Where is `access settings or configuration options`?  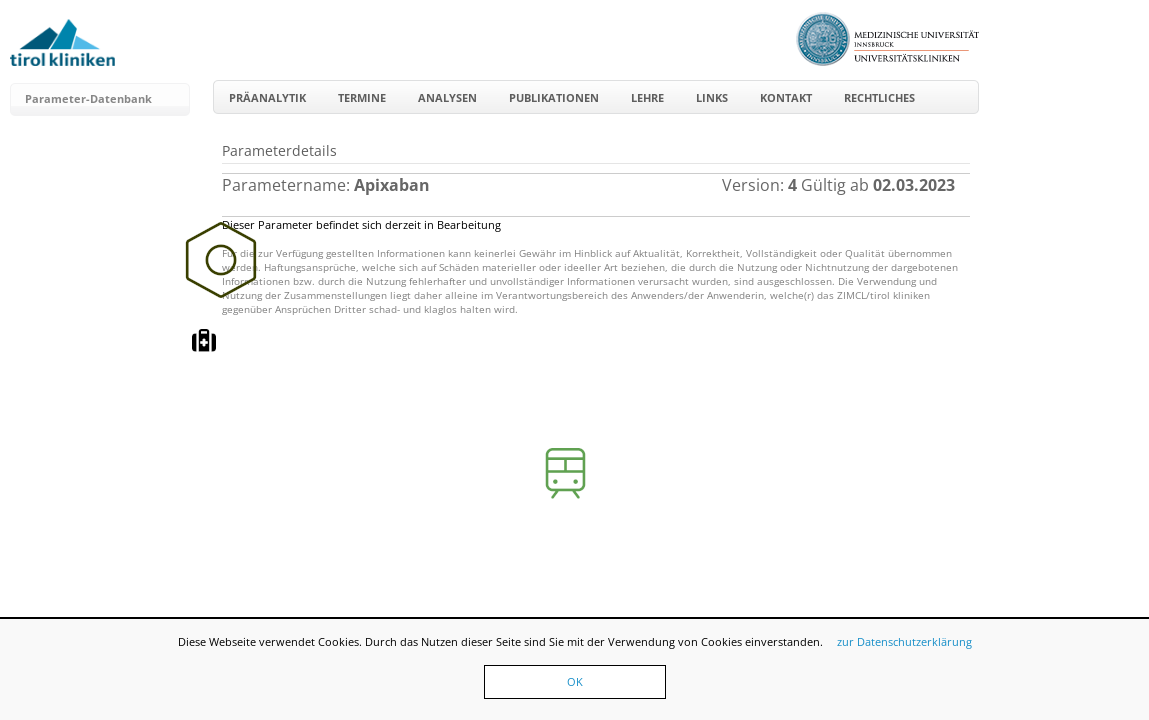
access settings or configuration options is located at coordinates (221, 260).